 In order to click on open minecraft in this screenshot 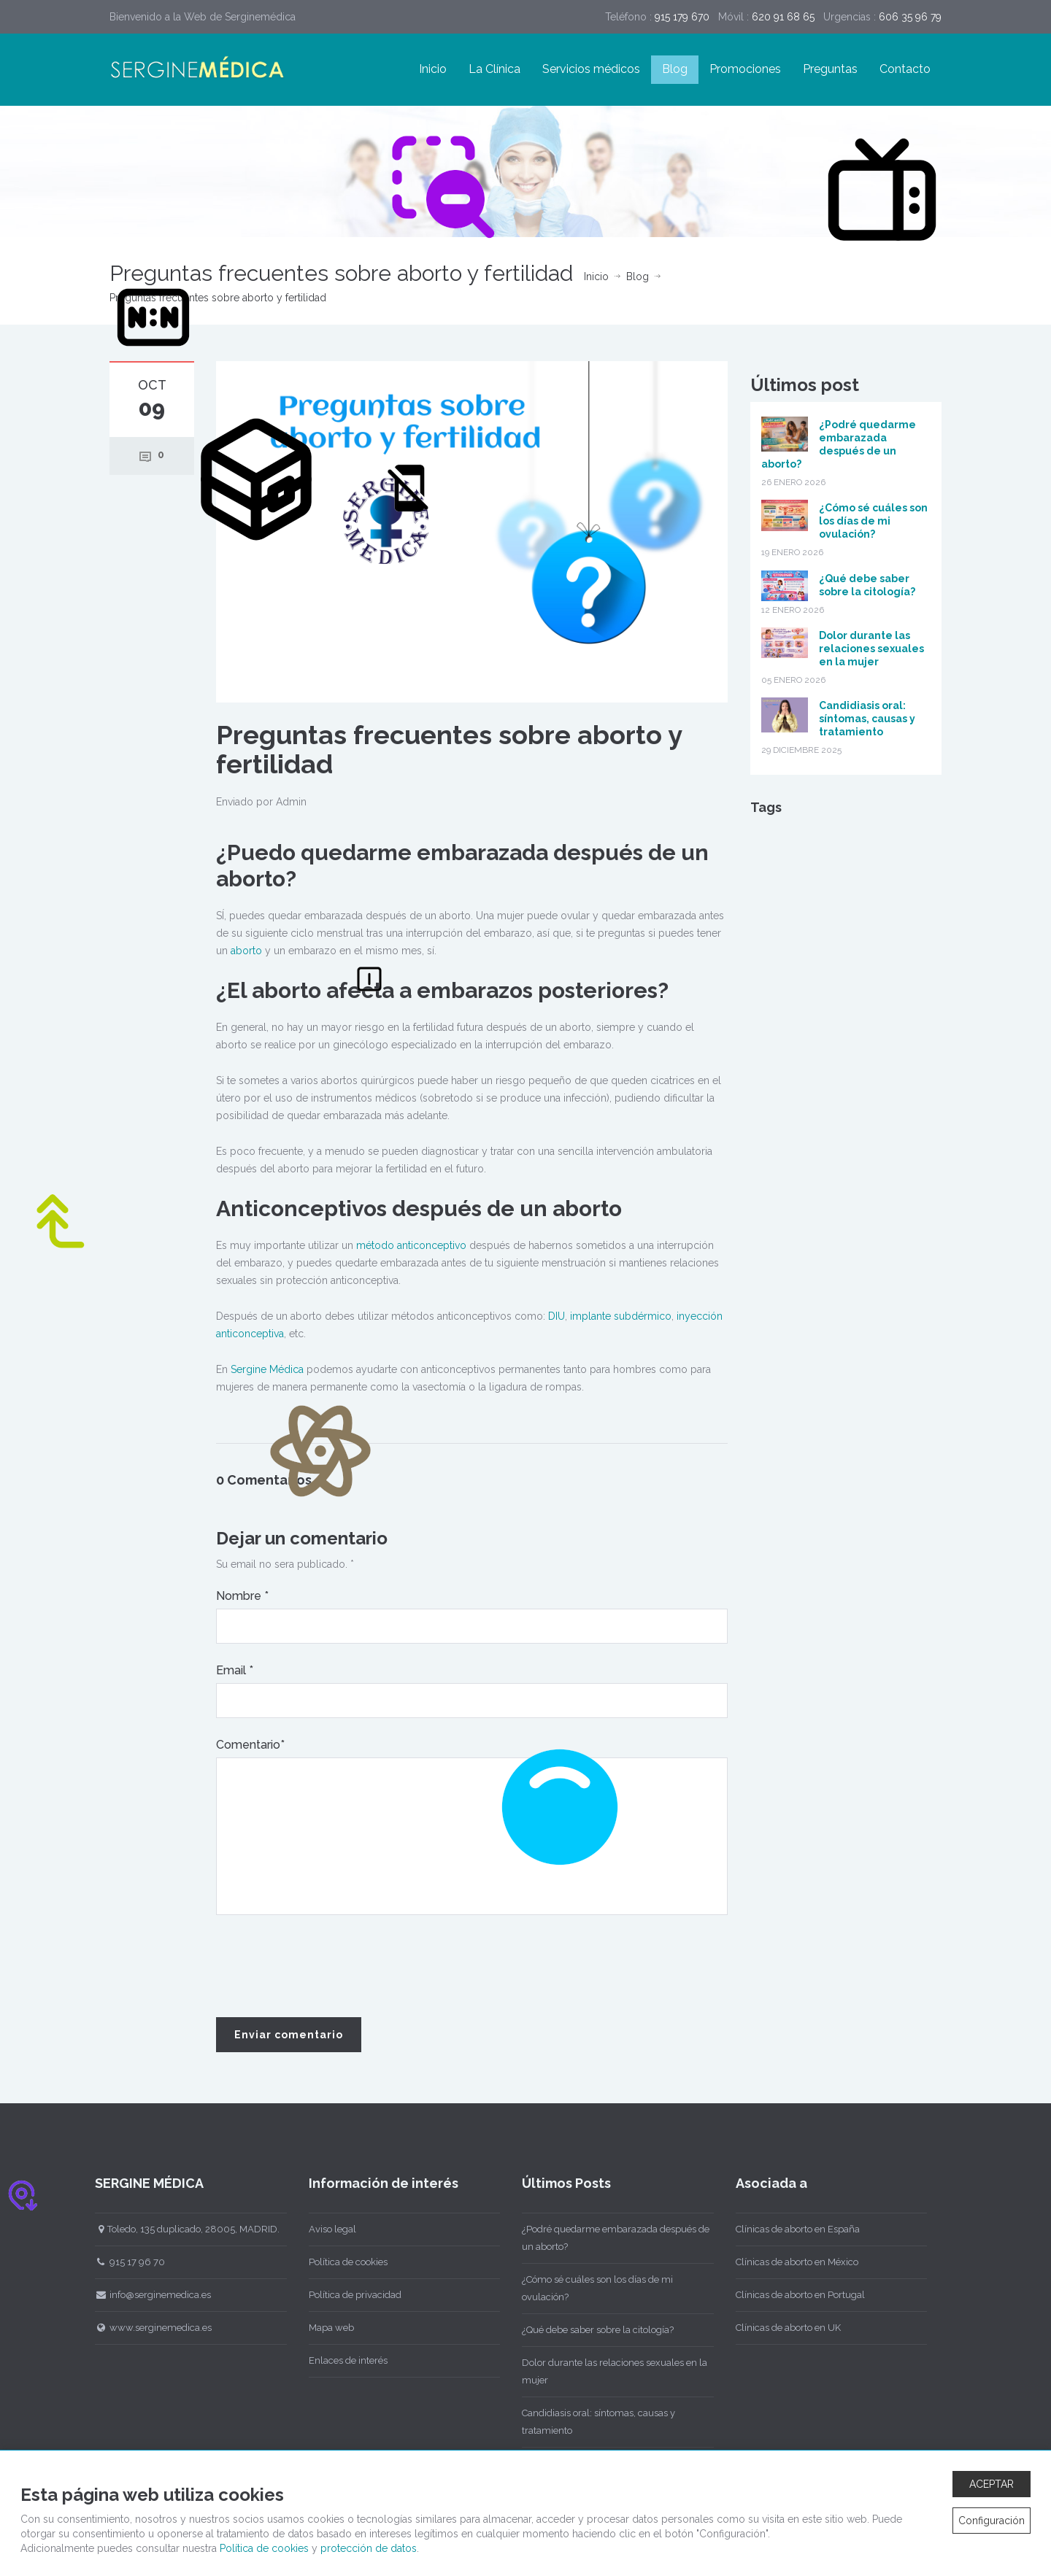, I will do `click(256, 479)`.